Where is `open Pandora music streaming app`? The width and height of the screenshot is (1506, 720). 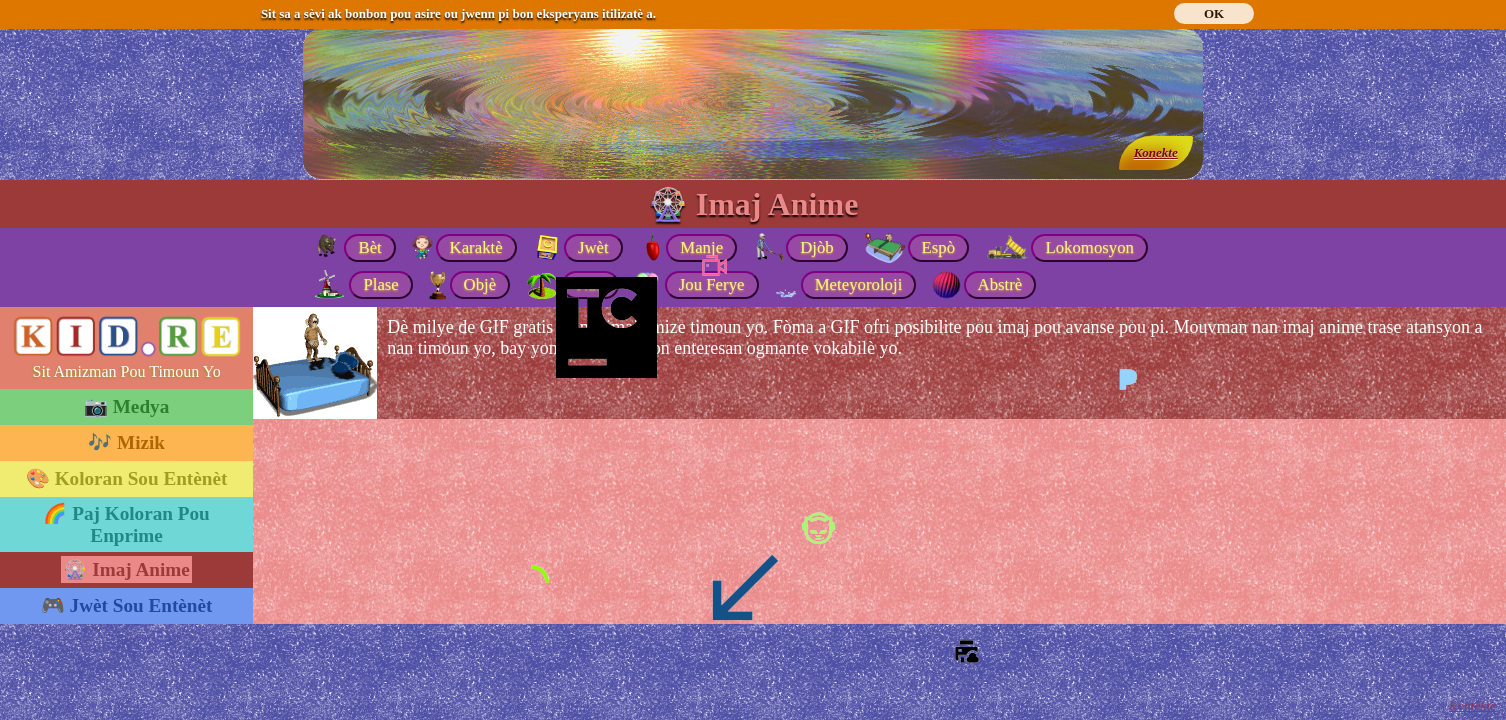 open Pandora music streaming app is located at coordinates (1128, 379).